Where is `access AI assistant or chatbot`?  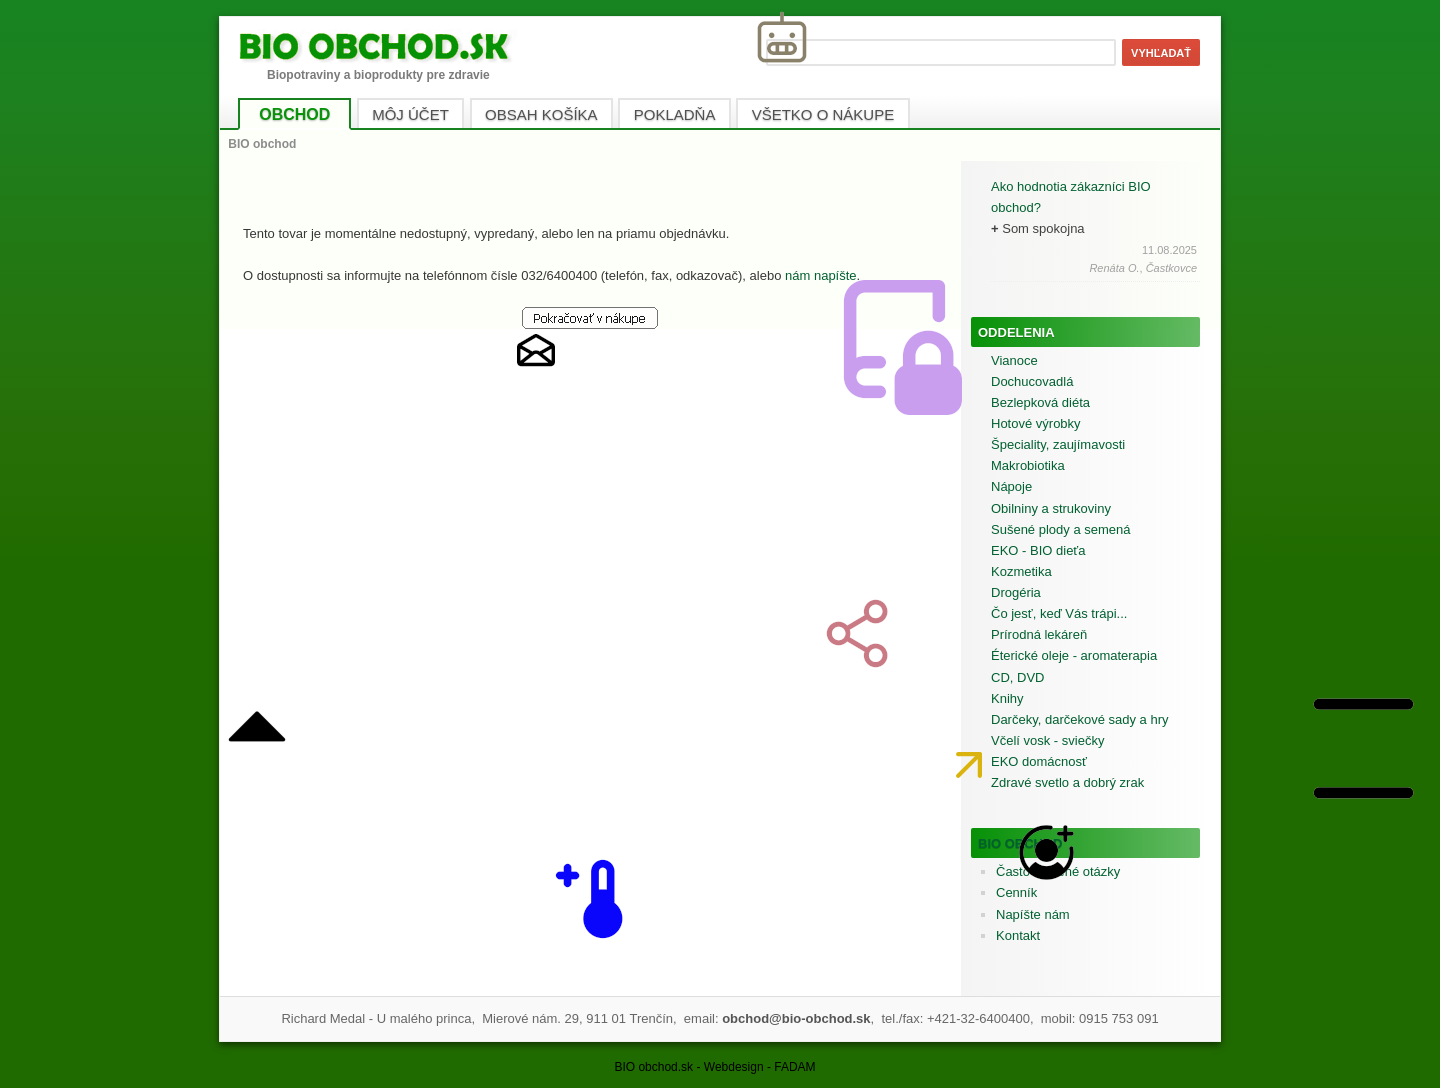 access AI assistant or chatbot is located at coordinates (782, 40).